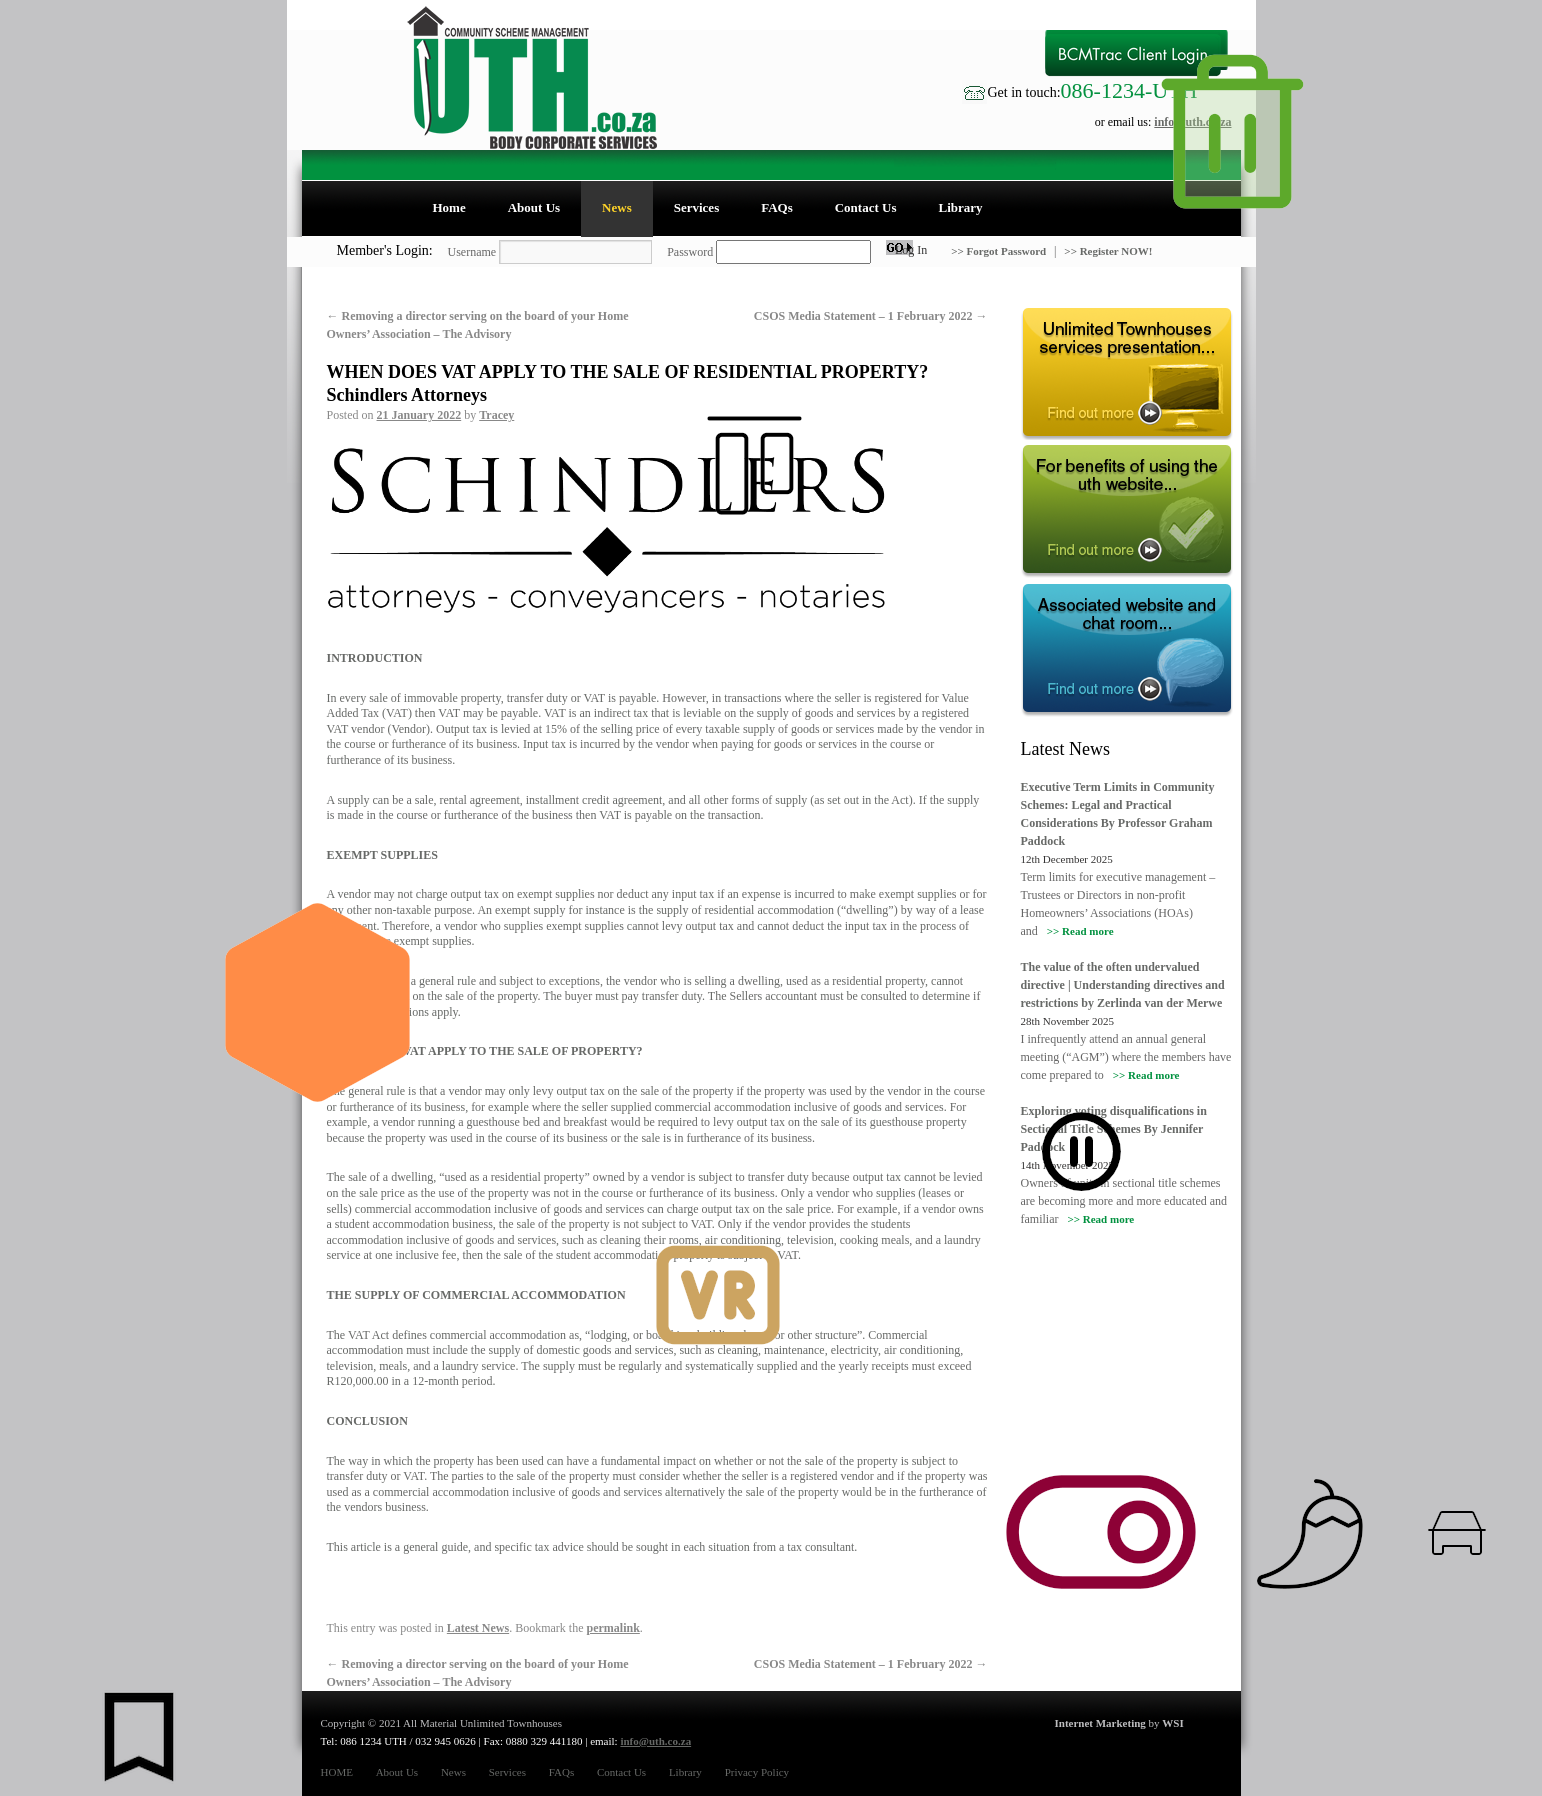 Image resolution: width=1542 pixels, height=1796 pixels. Describe the element at coordinates (317, 1002) in the screenshot. I see `indicates a category or tag grouping` at that location.